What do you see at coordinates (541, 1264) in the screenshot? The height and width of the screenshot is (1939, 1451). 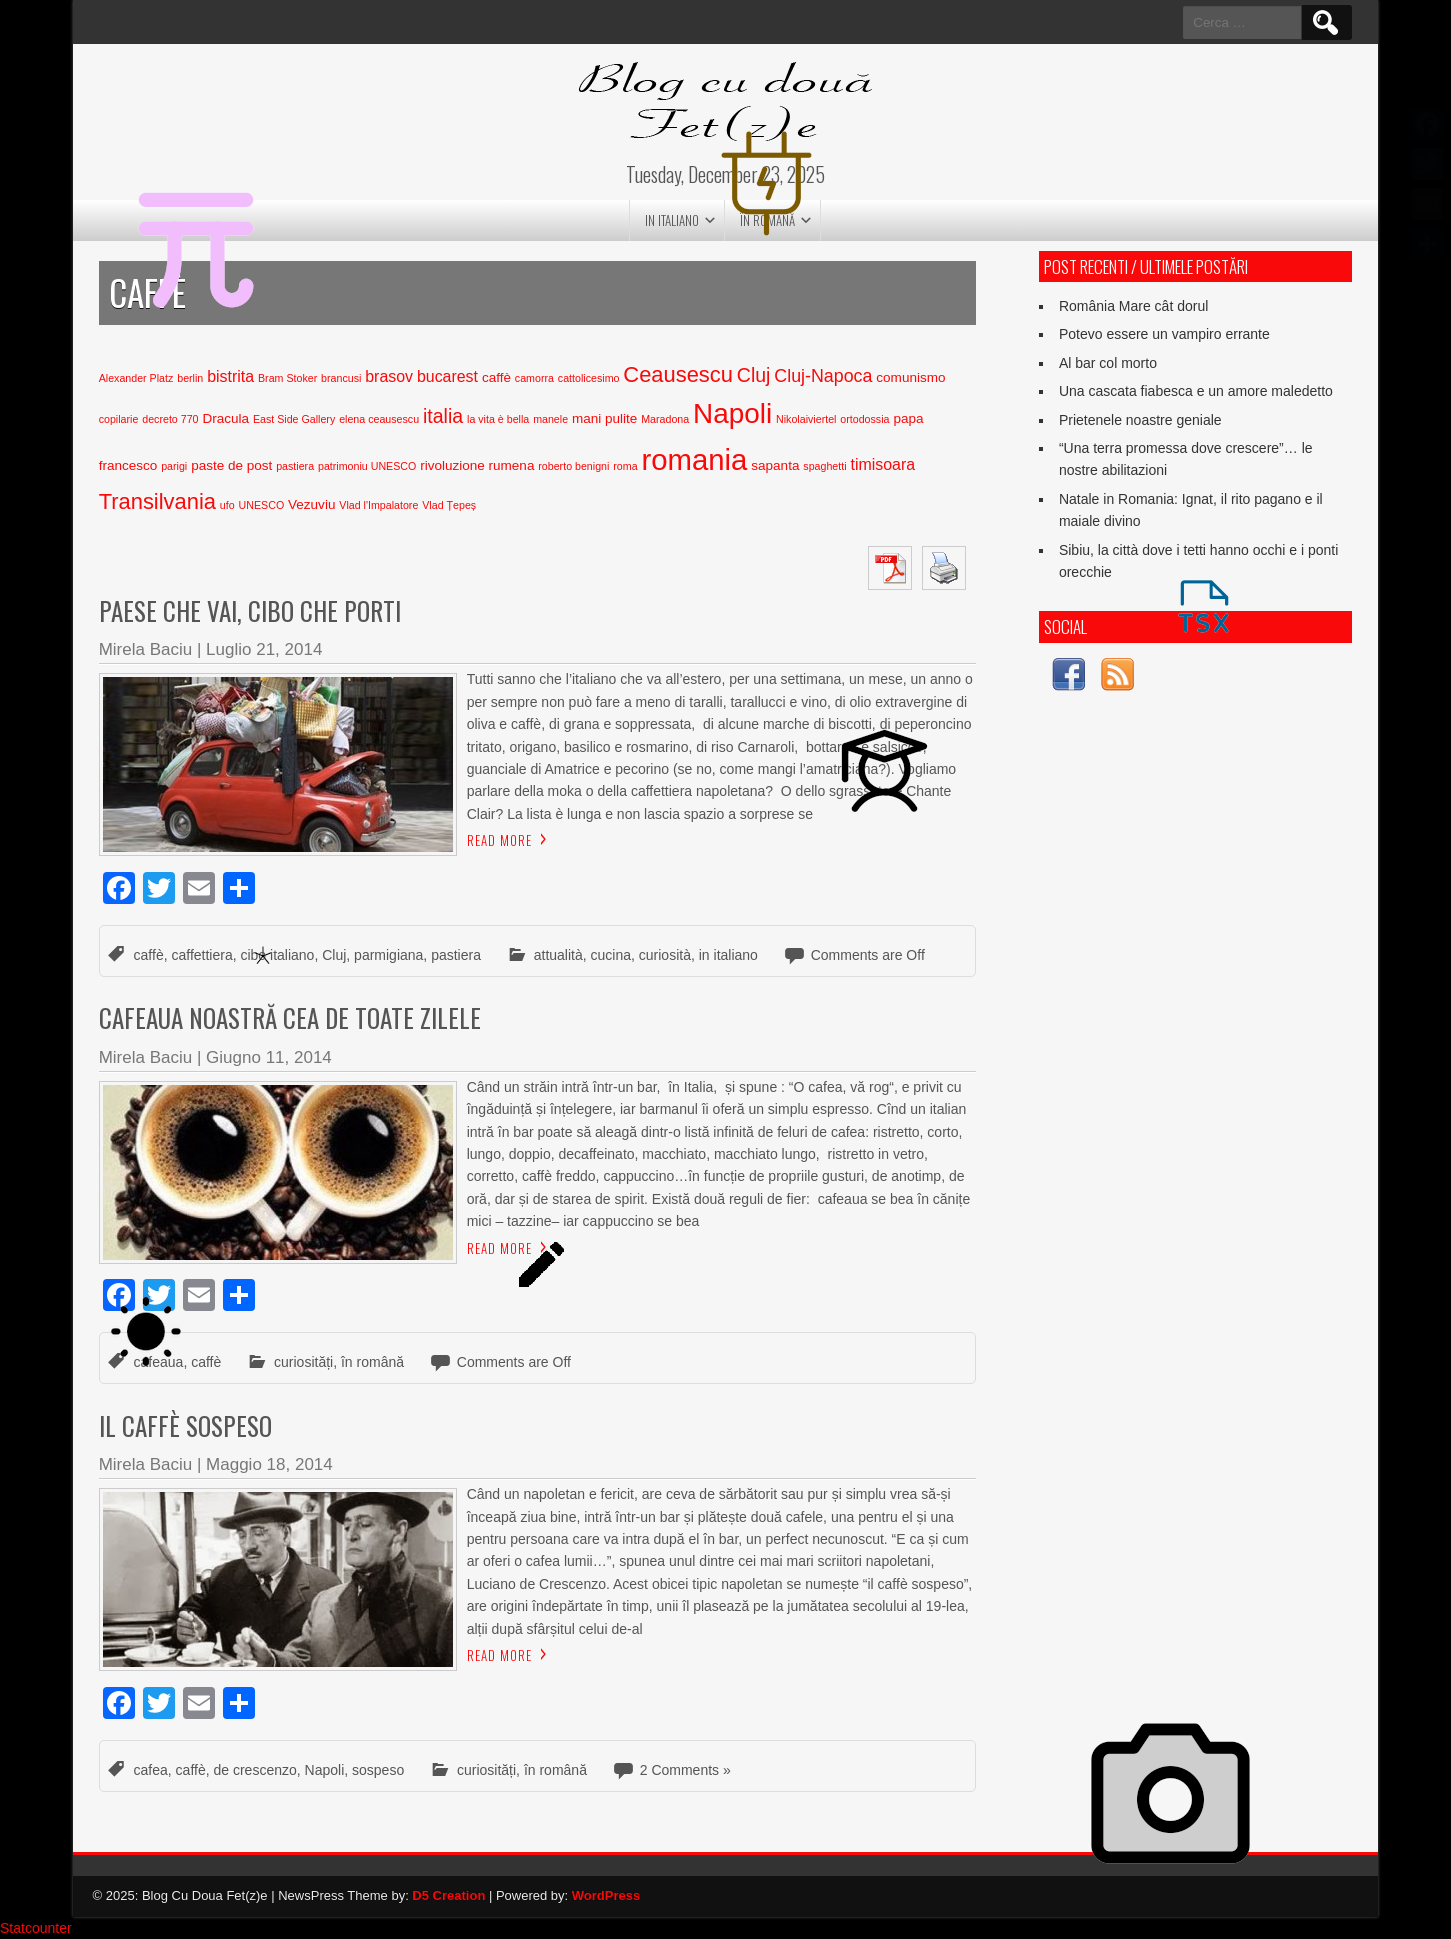 I see `edit content or settings` at bounding box center [541, 1264].